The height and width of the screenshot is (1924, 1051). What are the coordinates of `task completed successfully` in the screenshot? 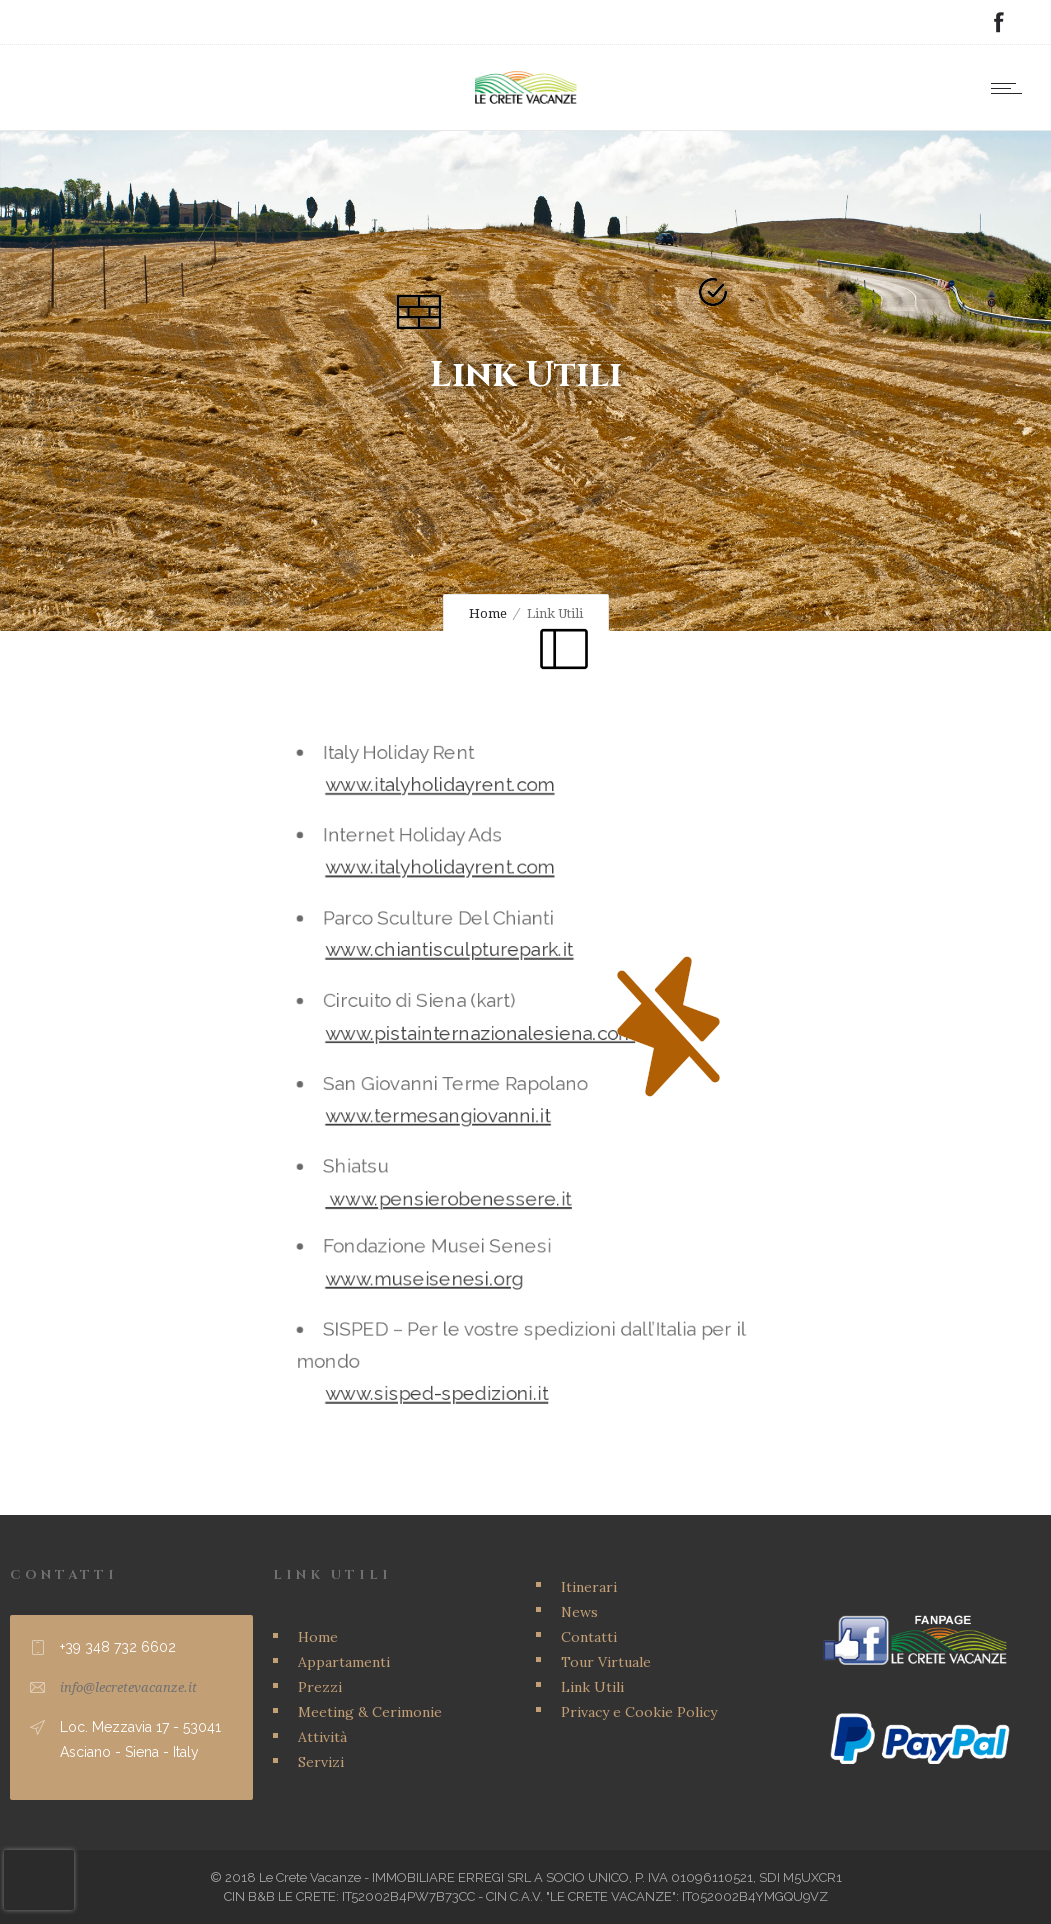 It's located at (713, 292).